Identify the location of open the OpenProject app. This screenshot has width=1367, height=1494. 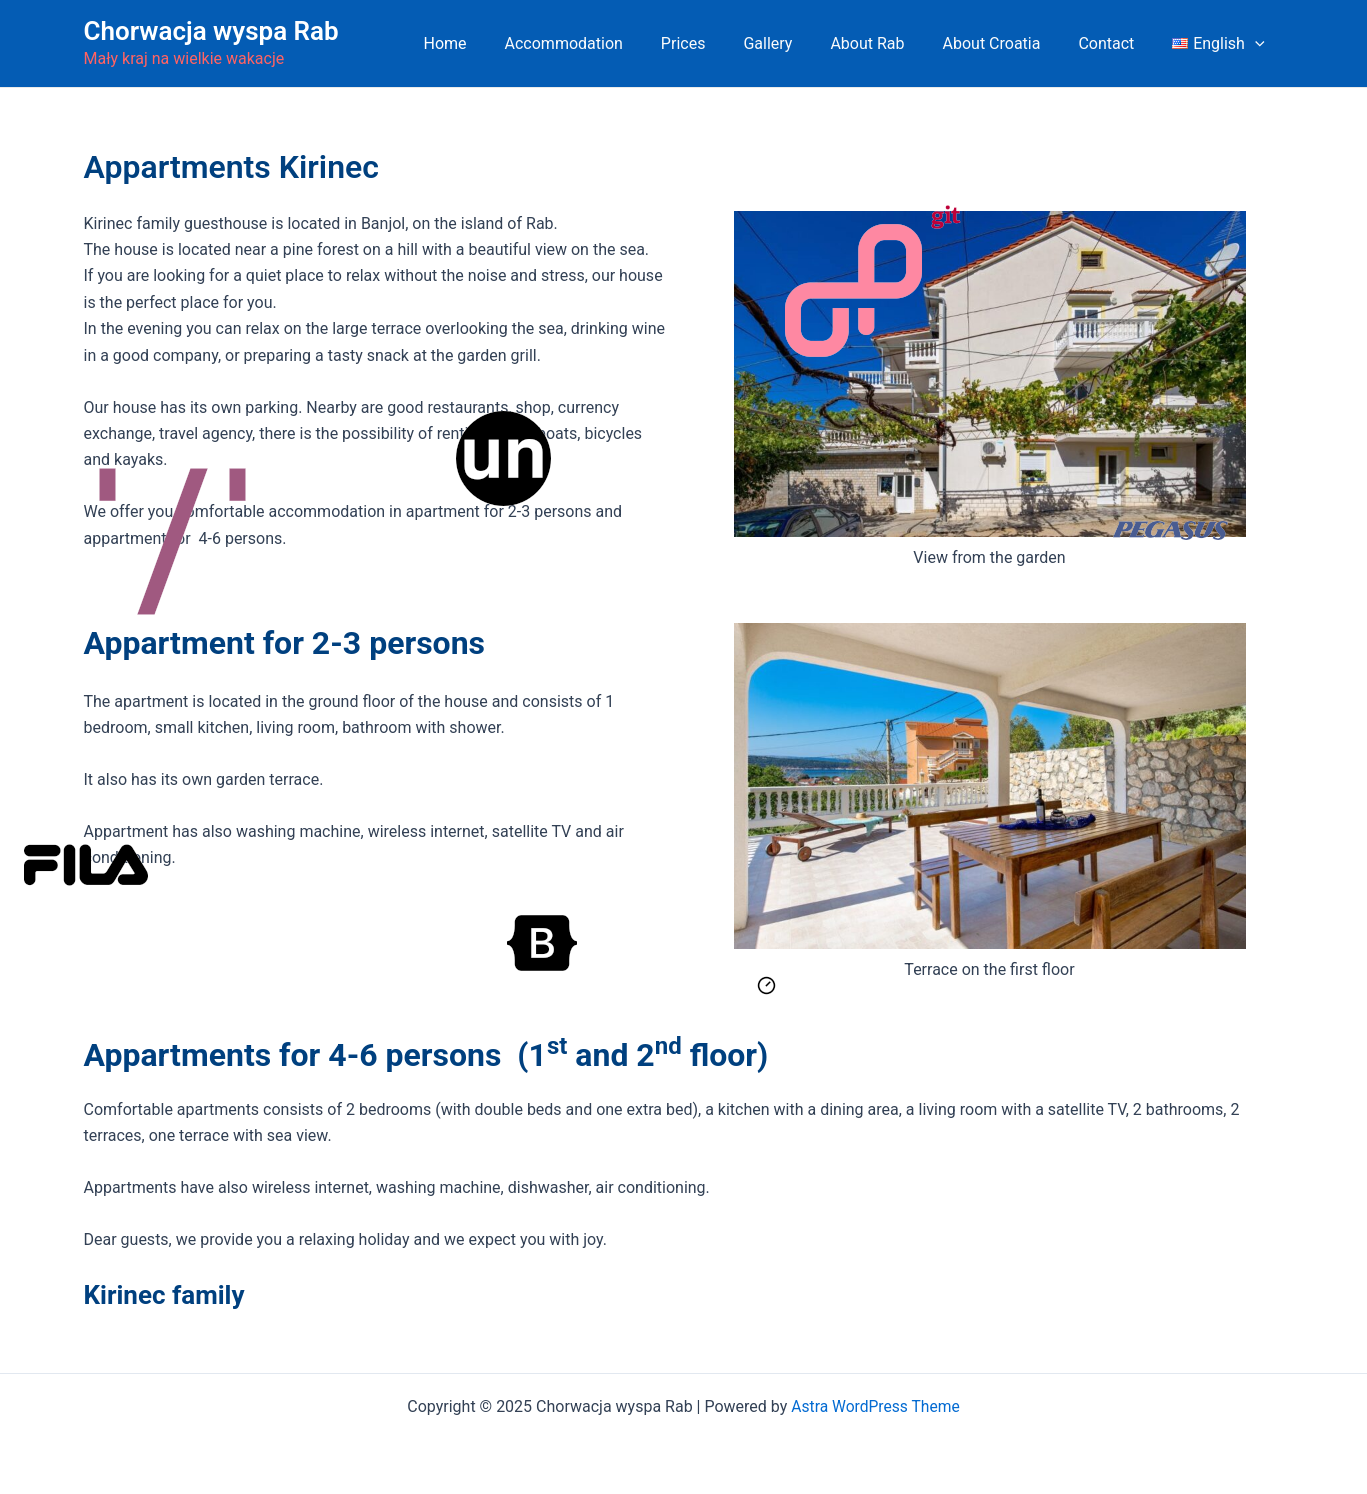
(853, 290).